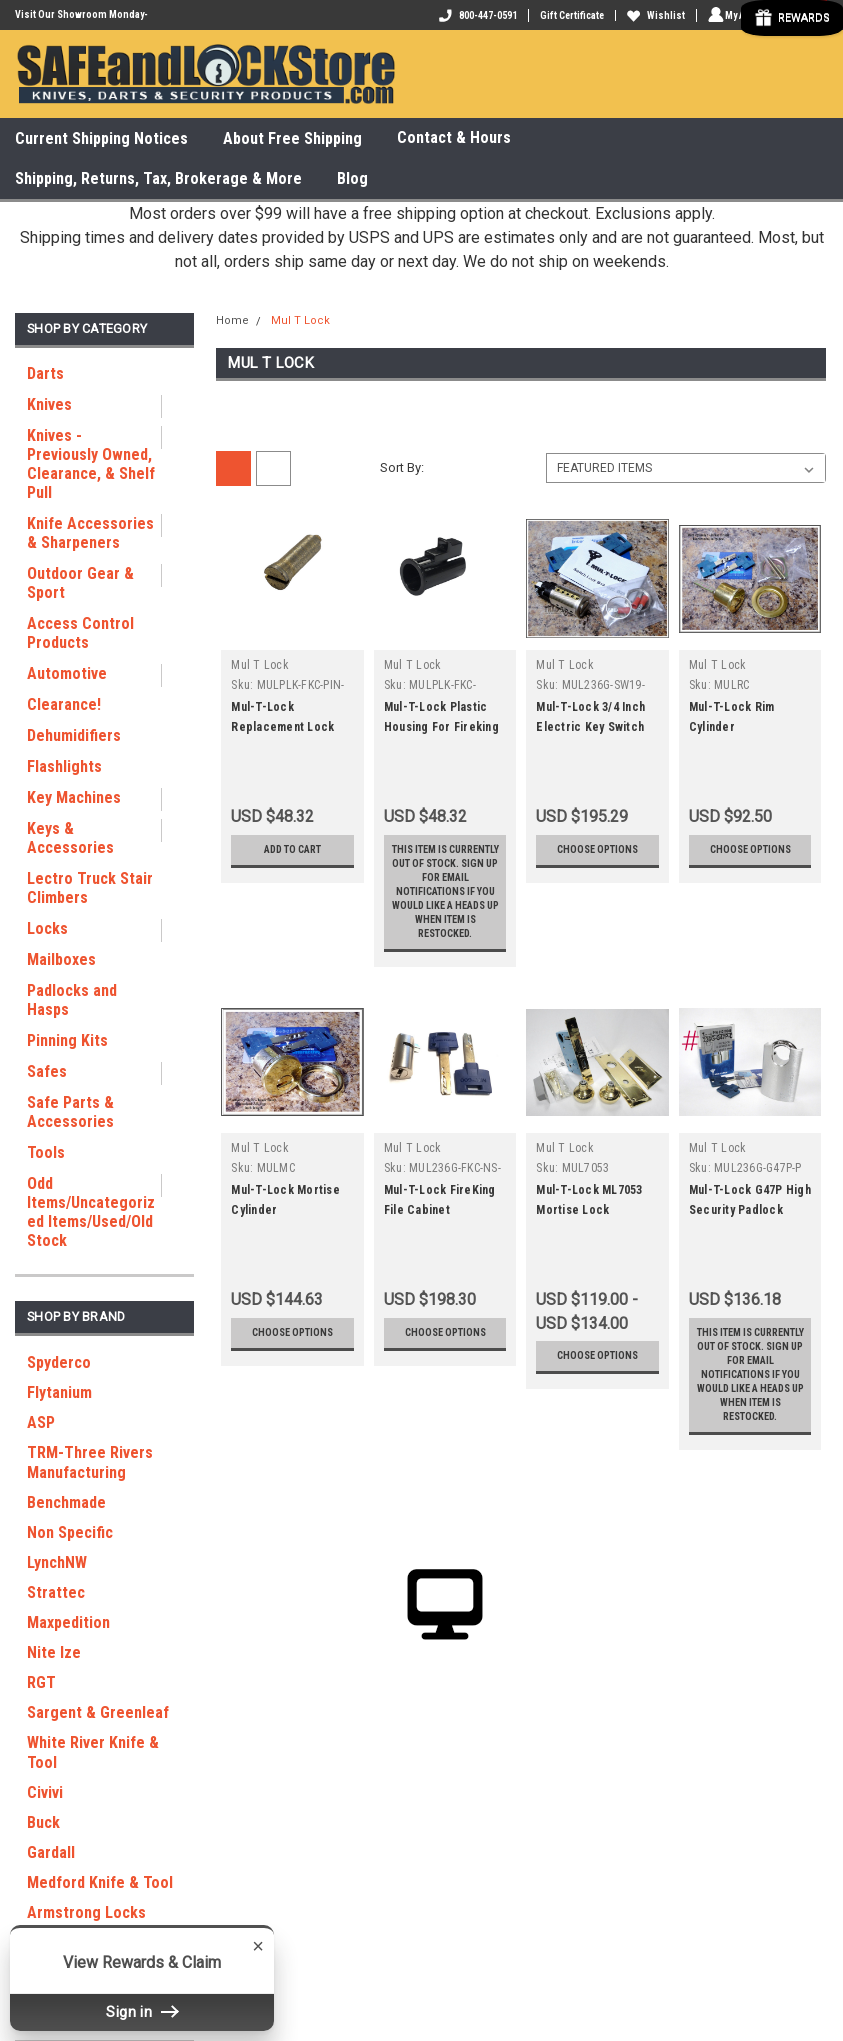 The image size is (843, 2041). What do you see at coordinates (445, 1602) in the screenshot?
I see `switch to desktop view` at bounding box center [445, 1602].